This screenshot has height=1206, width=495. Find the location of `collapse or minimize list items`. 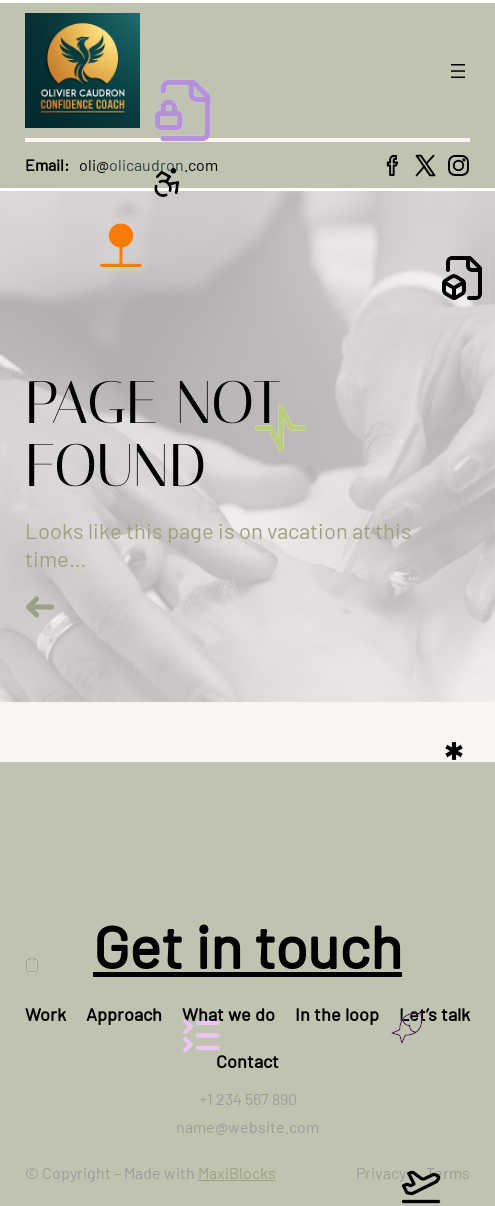

collapse or minimize list items is located at coordinates (201, 1035).